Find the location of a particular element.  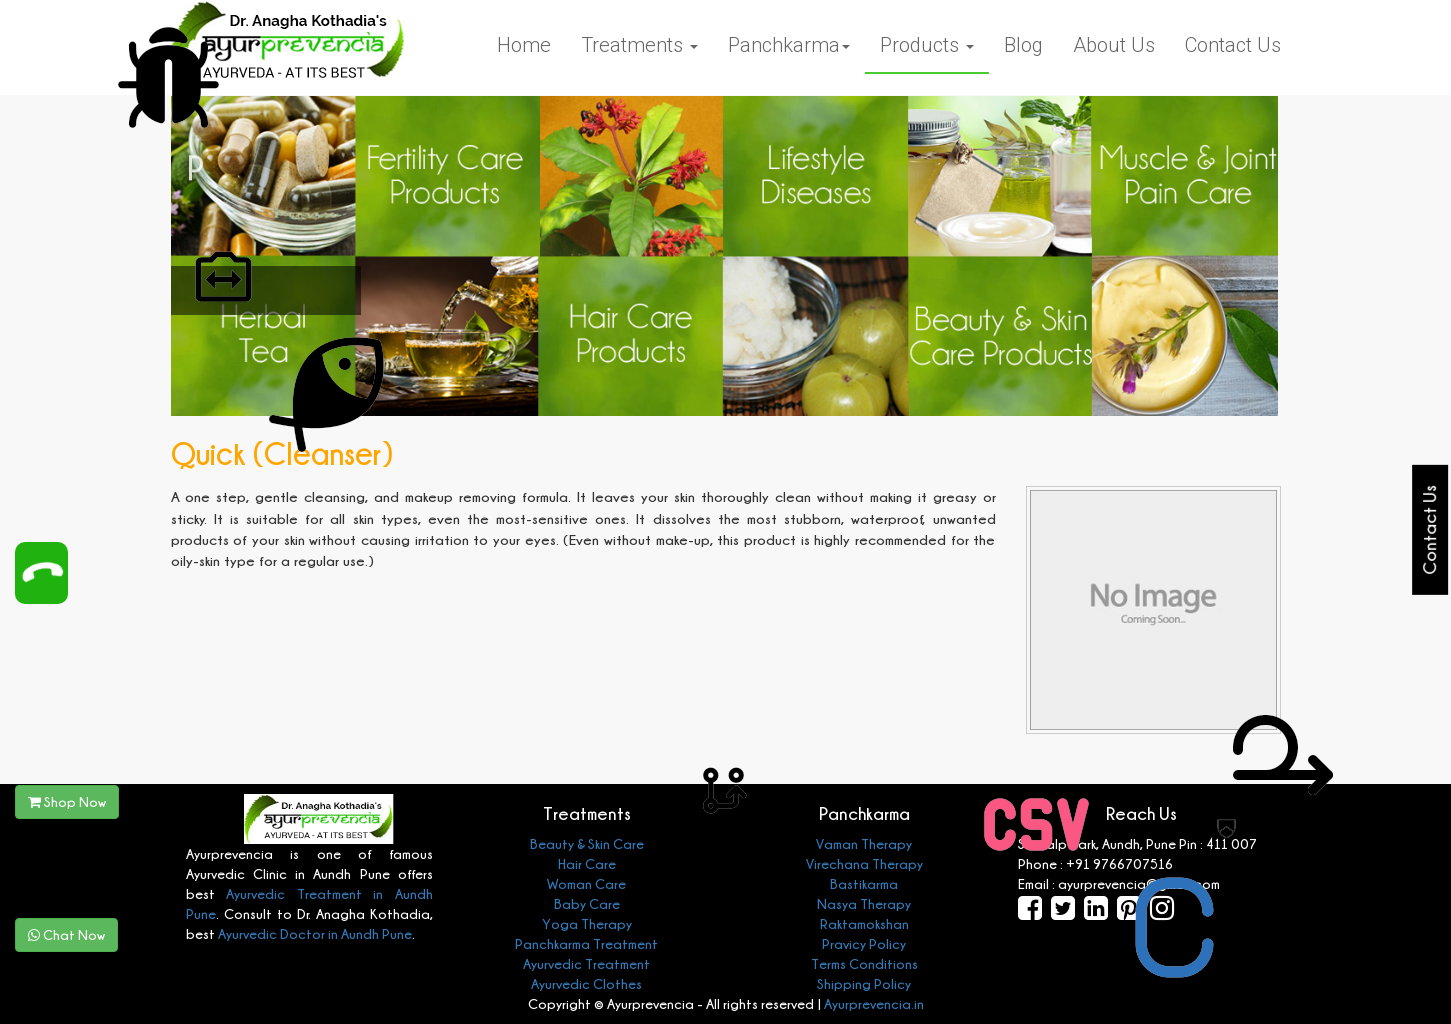

browse seafood or fish-related content is located at coordinates (330, 390).